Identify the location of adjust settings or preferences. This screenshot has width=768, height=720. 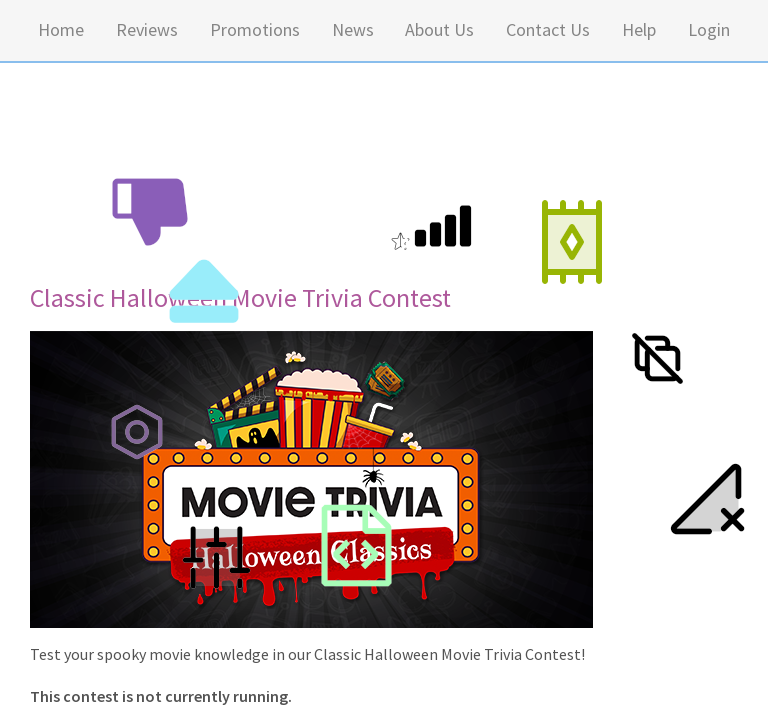
(216, 557).